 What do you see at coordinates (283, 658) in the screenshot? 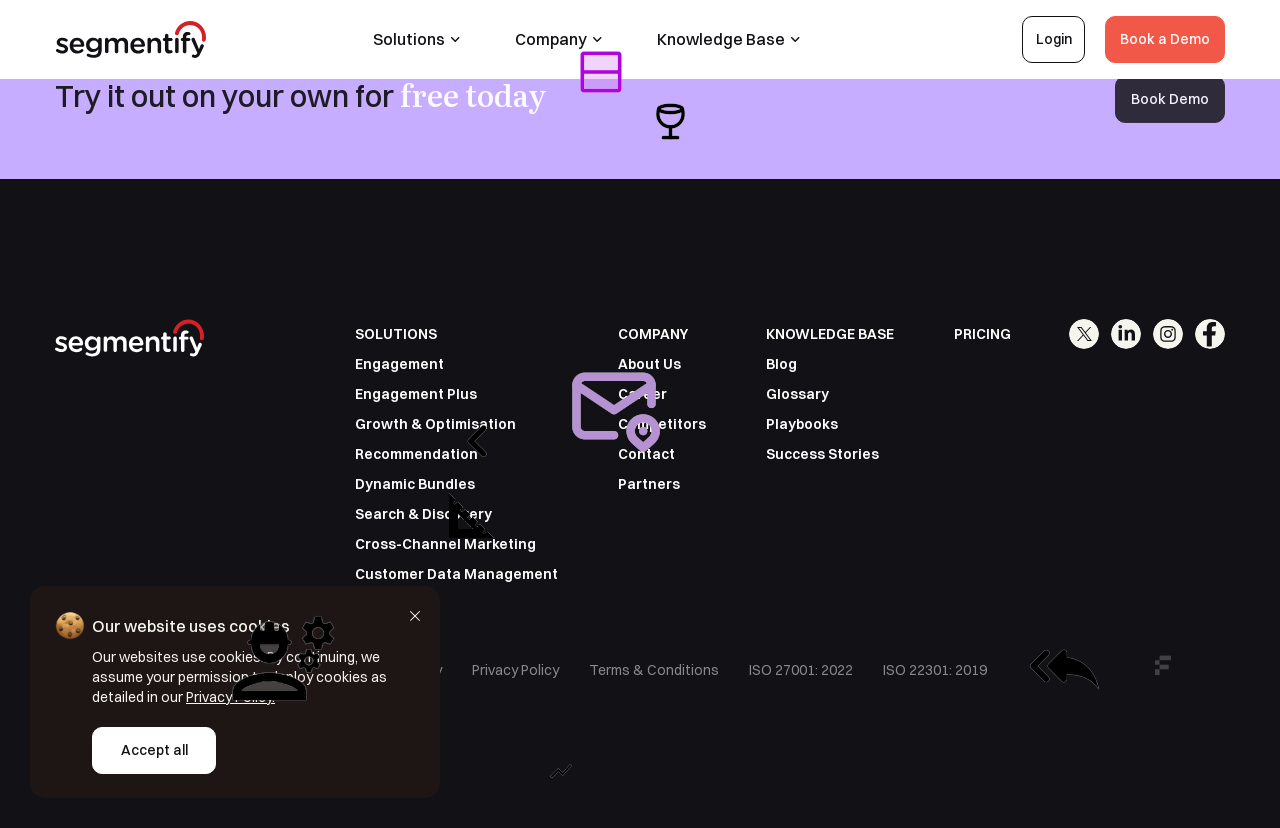
I see `access engineering or technical settings` at bounding box center [283, 658].